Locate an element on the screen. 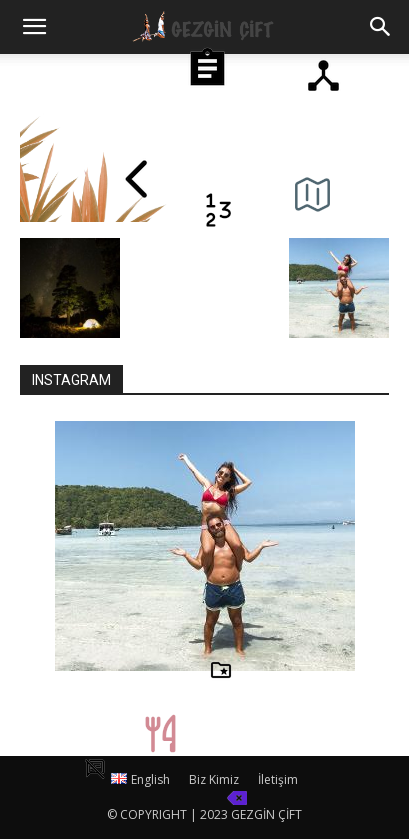 Image resolution: width=409 pixels, height=839 pixels. mute or disable speaker notes is located at coordinates (95, 768).